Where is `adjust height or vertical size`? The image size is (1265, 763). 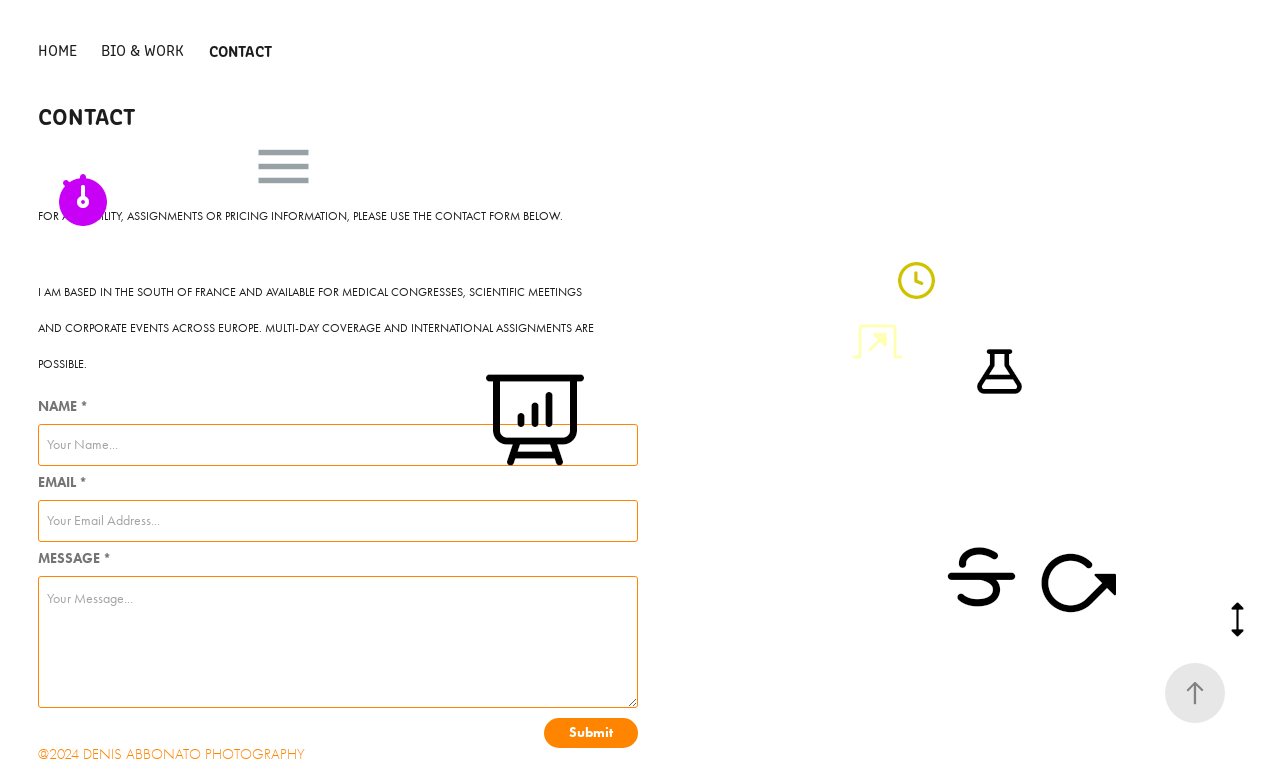 adjust height or vertical size is located at coordinates (1237, 619).